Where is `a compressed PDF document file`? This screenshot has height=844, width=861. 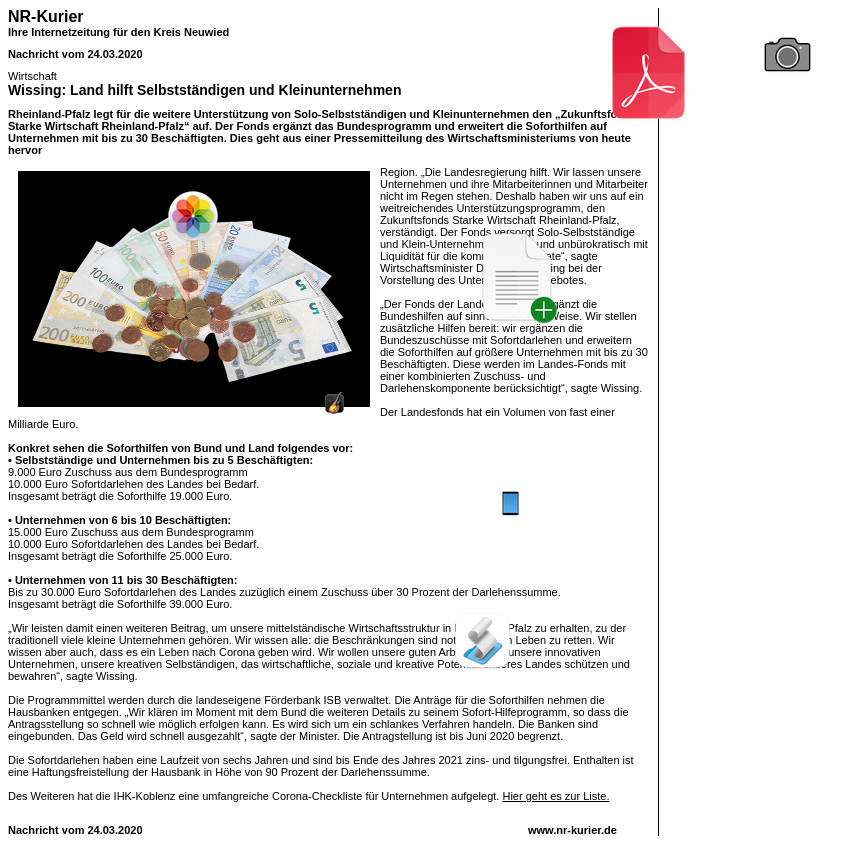 a compressed PDF document file is located at coordinates (648, 72).